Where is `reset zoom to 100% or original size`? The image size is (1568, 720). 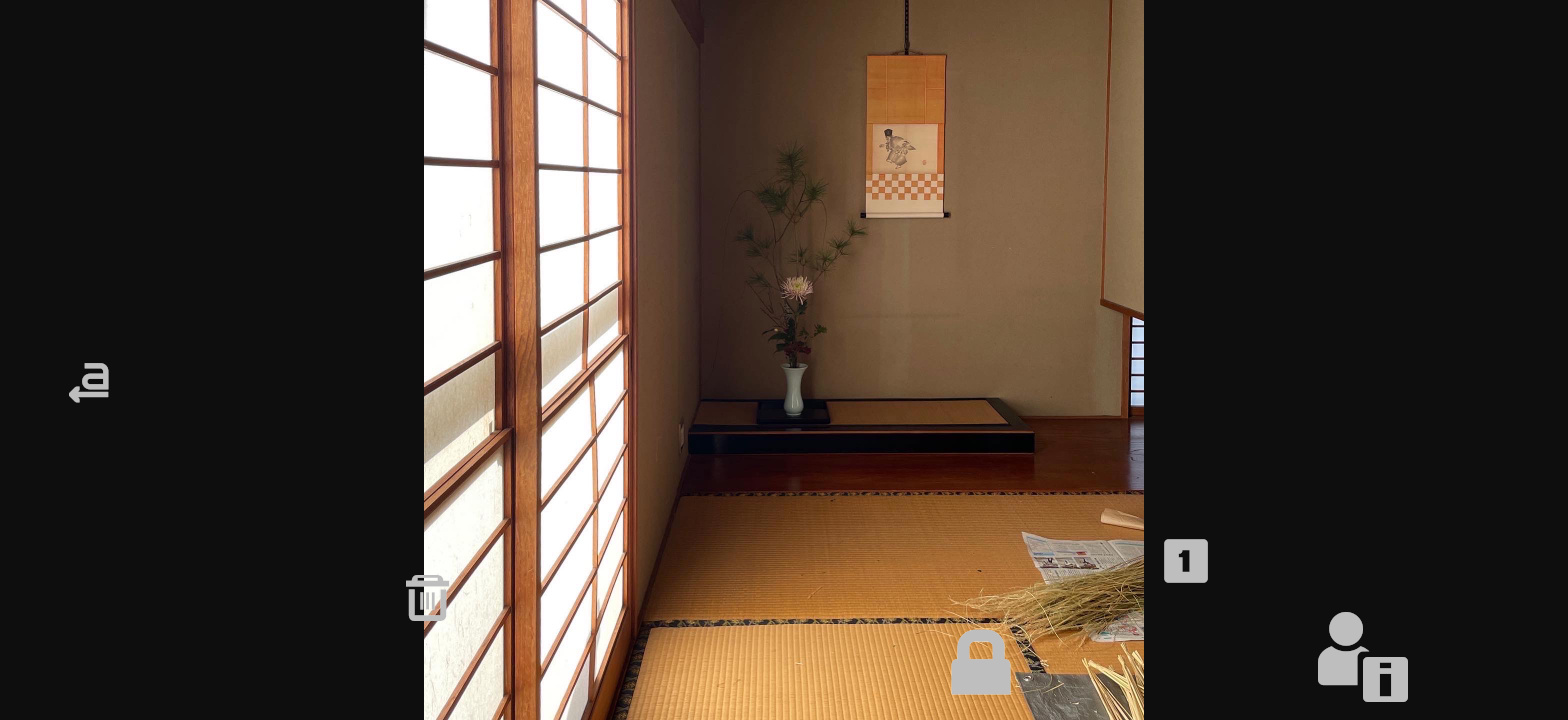 reset zoom to 100% or original size is located at coordinates (1186, 561).